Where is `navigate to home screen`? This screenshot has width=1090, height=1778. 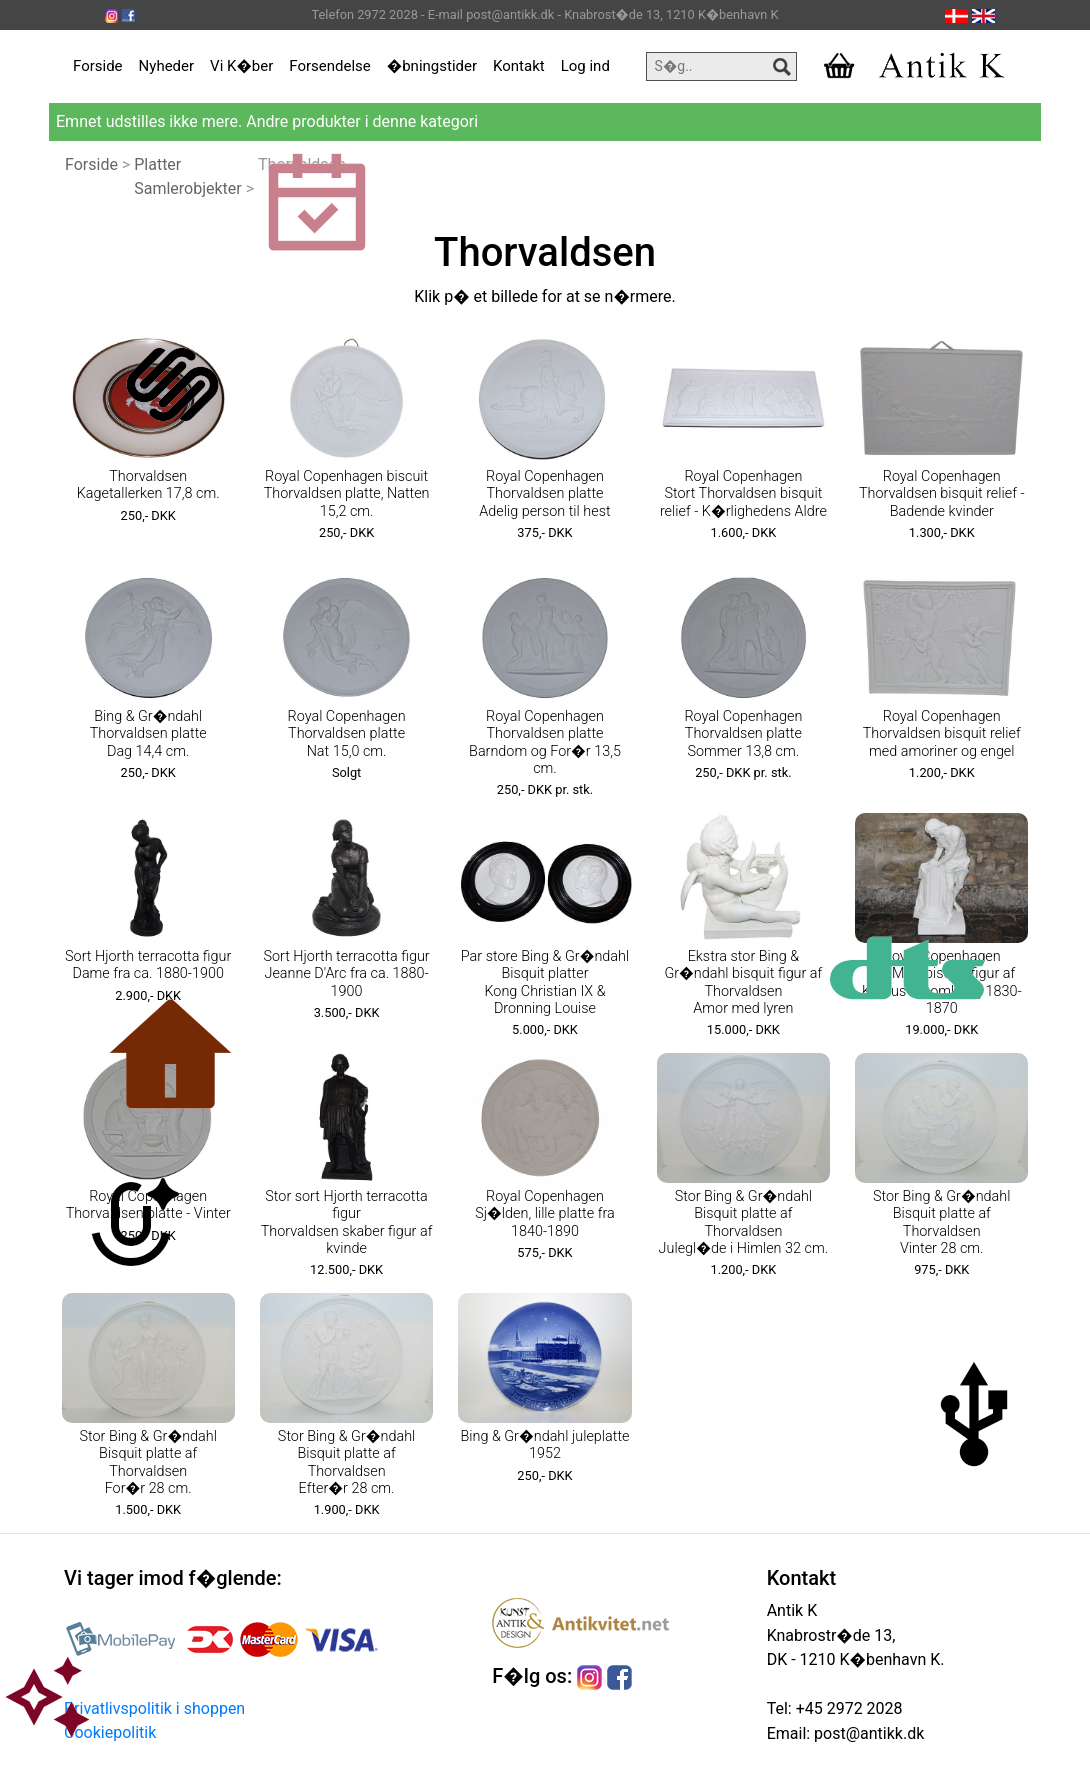 navigate to home screen is located at coordinates (170, 1058).